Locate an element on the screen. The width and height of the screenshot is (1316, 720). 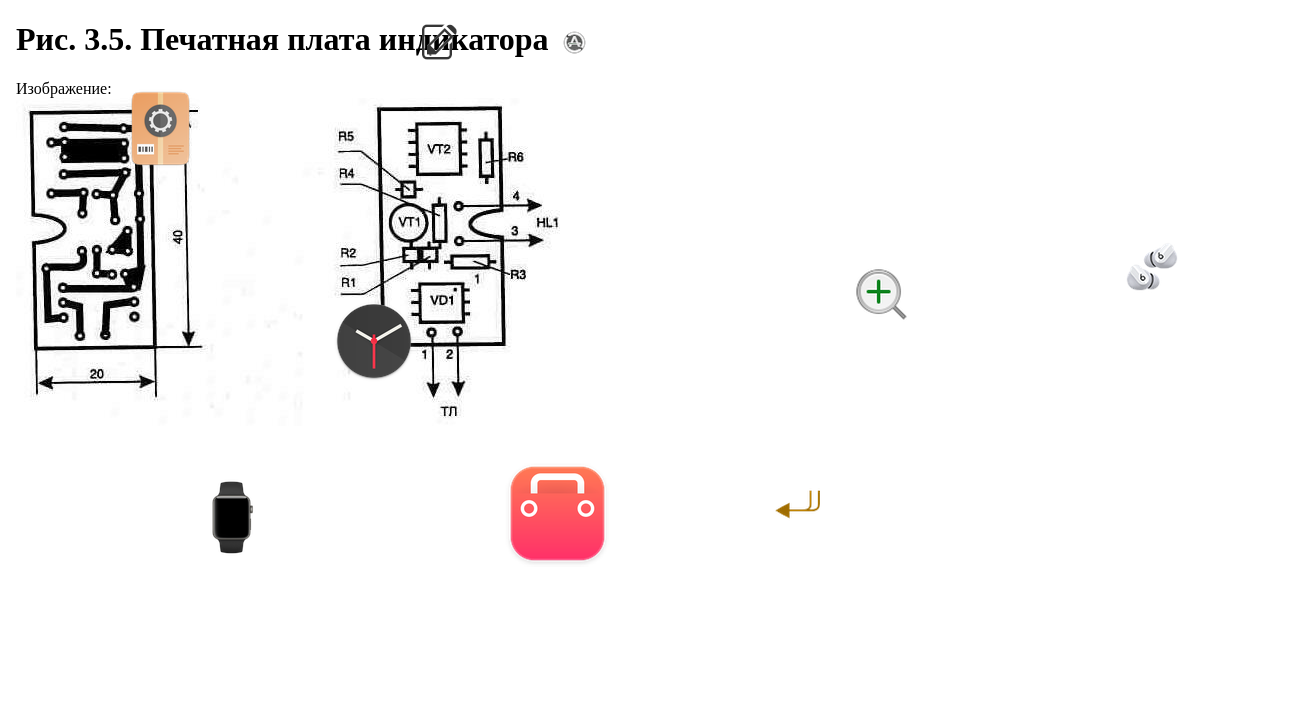
connect beats wireless earbuds via bluetooth is located at coordinates (1152, 267).